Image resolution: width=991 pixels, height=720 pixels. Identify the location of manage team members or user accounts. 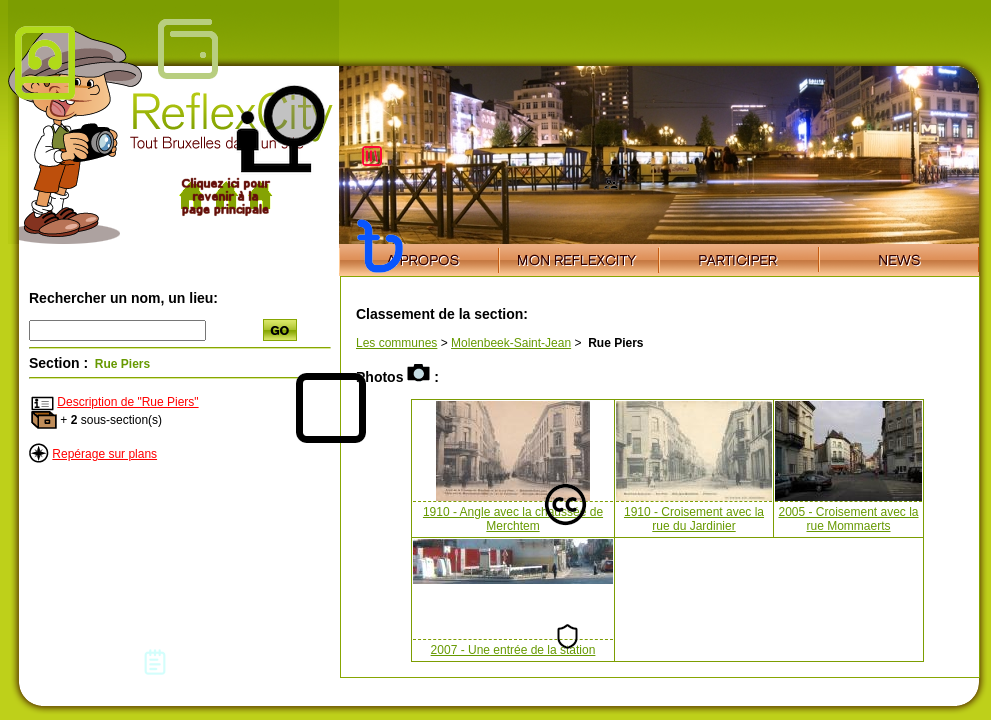
(611, 184).